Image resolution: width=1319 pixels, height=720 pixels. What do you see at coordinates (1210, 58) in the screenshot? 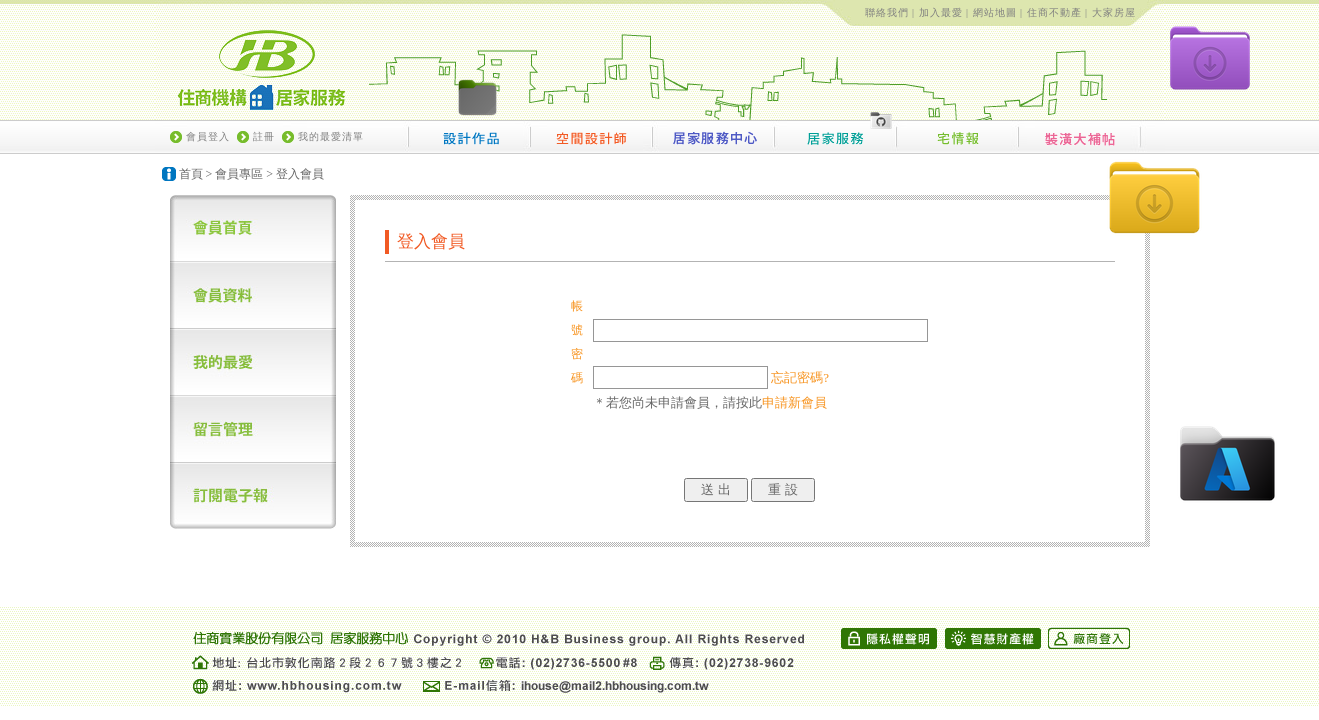
I see `access your downloads folder` at bounding box center [1210, 58].